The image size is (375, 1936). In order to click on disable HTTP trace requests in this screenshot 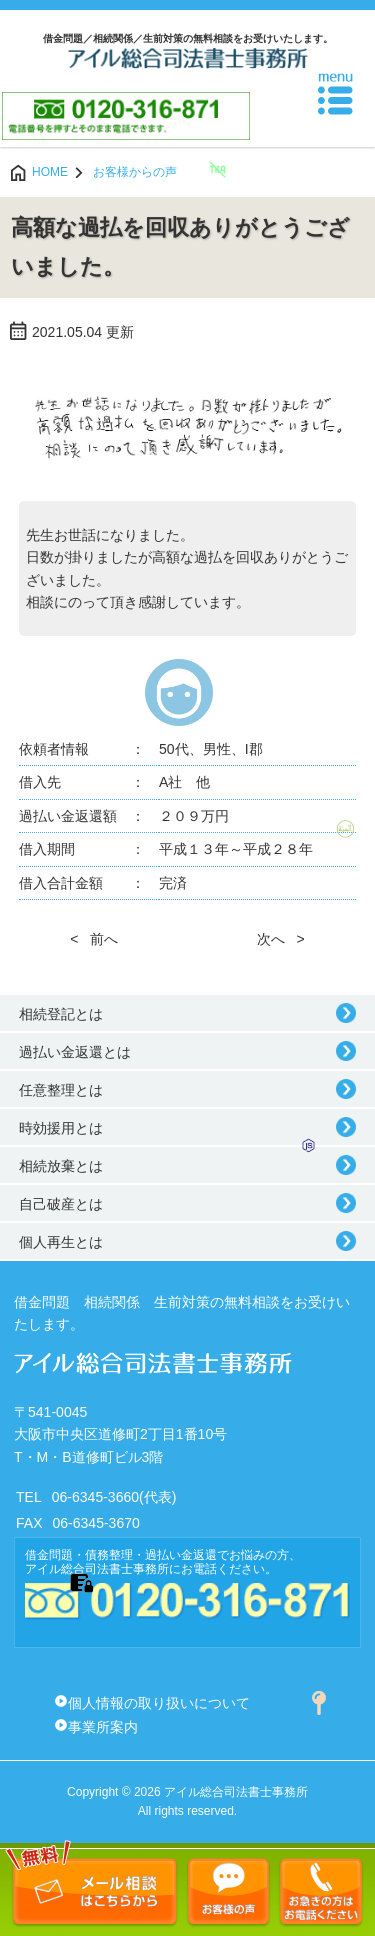, I will do `click(217, 169)`.